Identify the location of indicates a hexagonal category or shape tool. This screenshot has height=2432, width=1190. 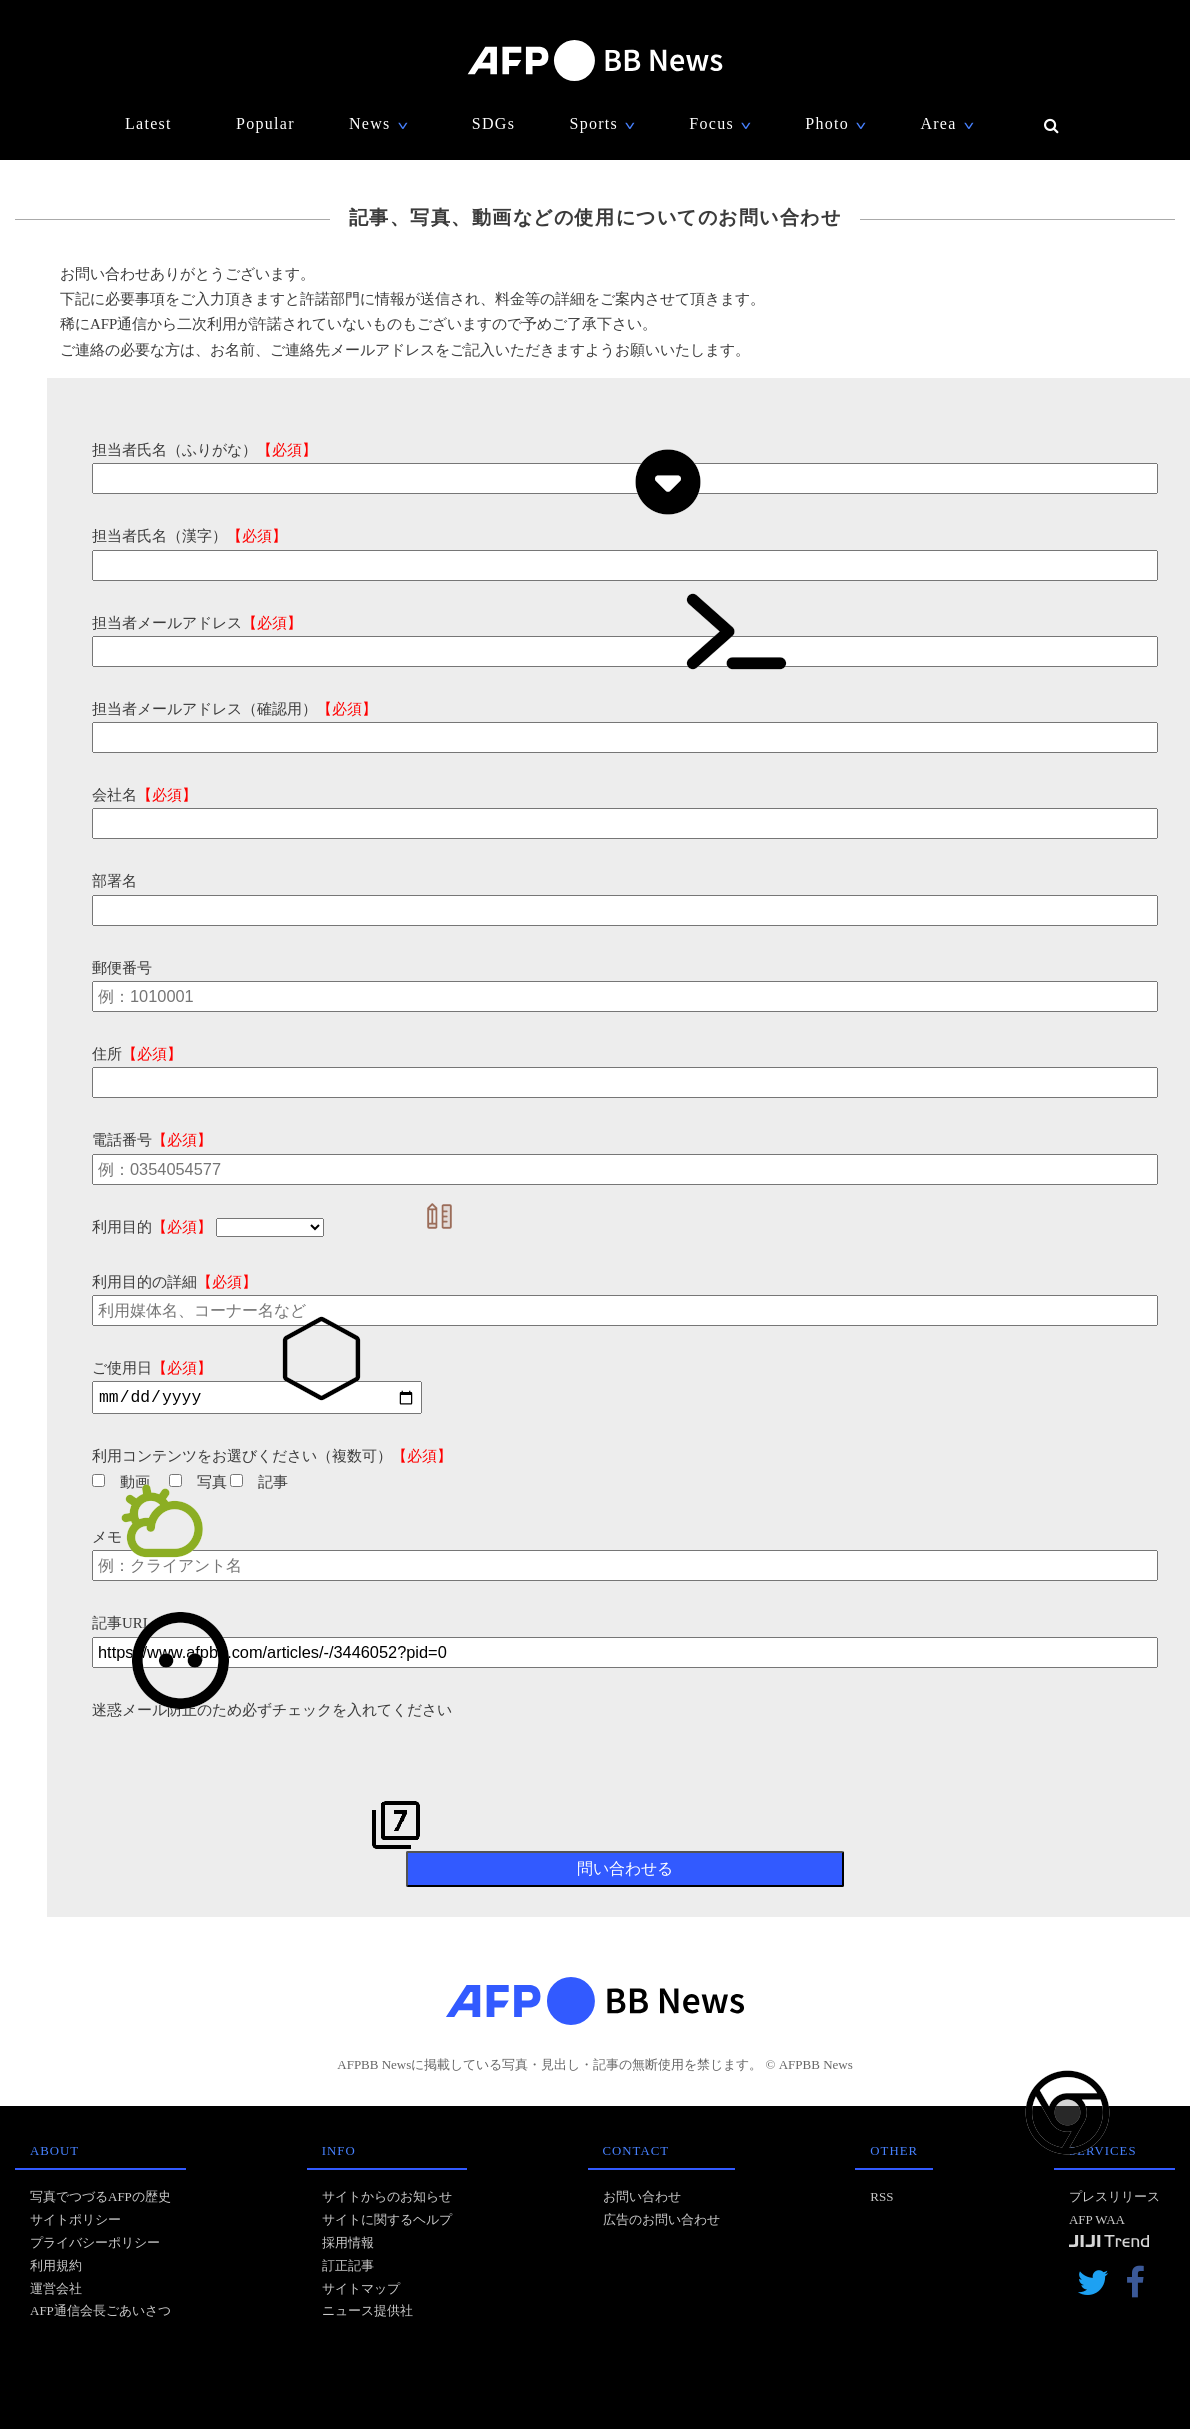
(321, 1358).